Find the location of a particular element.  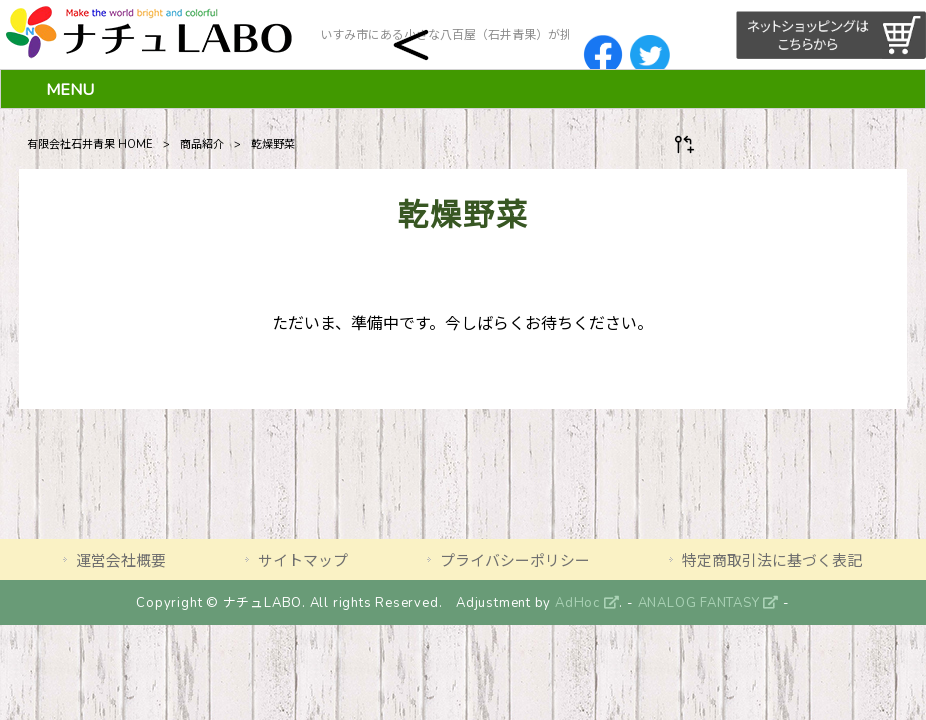

less than comparison operator is located at coordinates (411, 45).